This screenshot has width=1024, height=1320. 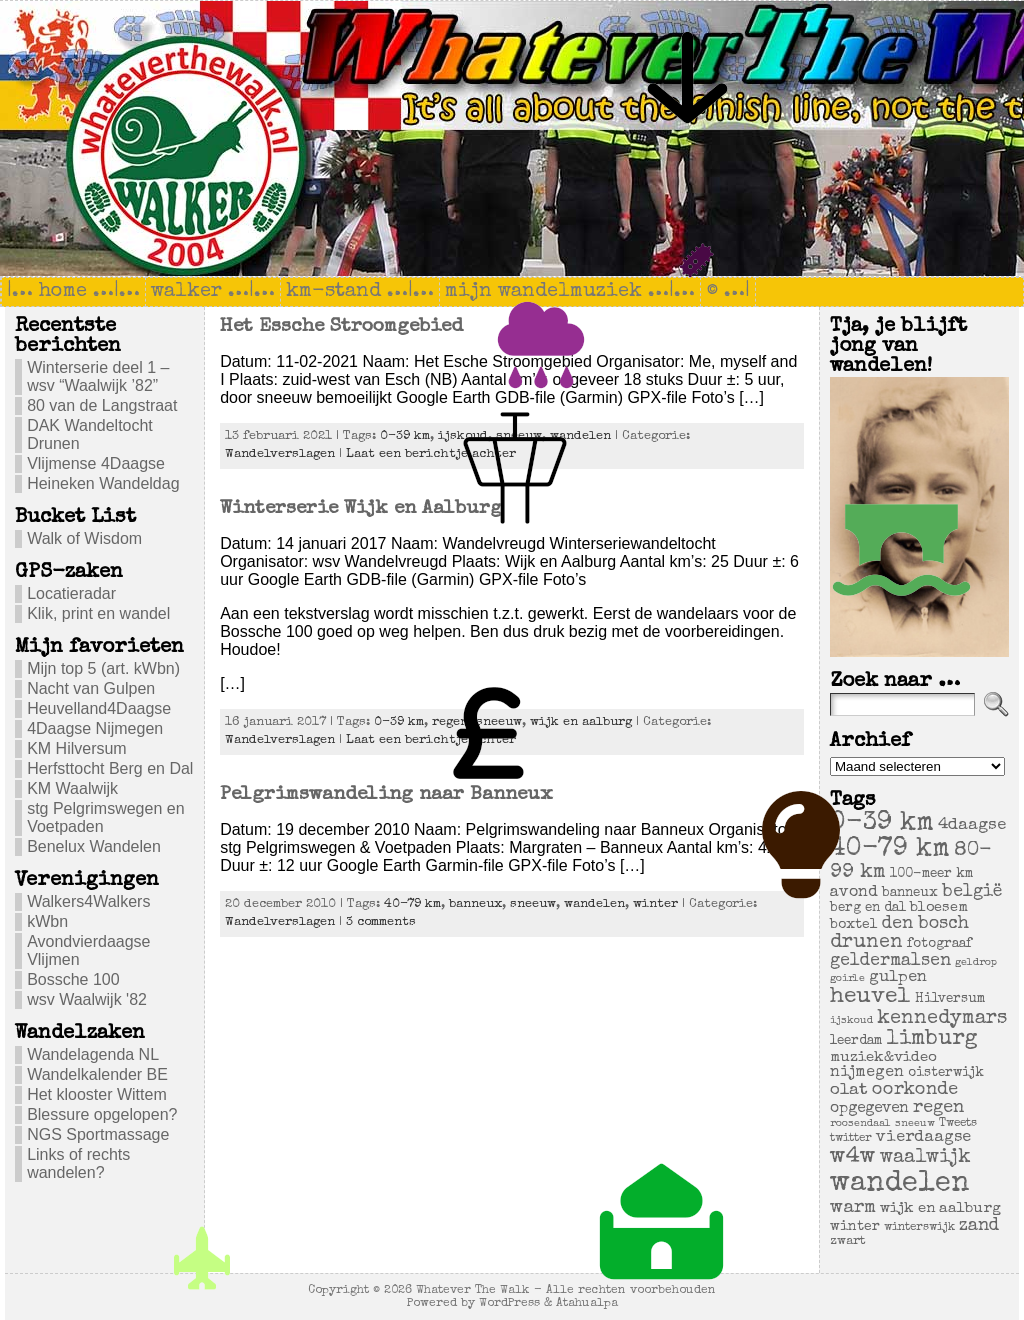 I want to click on access tips or helpful suggestions, so click(x=801, y=843).